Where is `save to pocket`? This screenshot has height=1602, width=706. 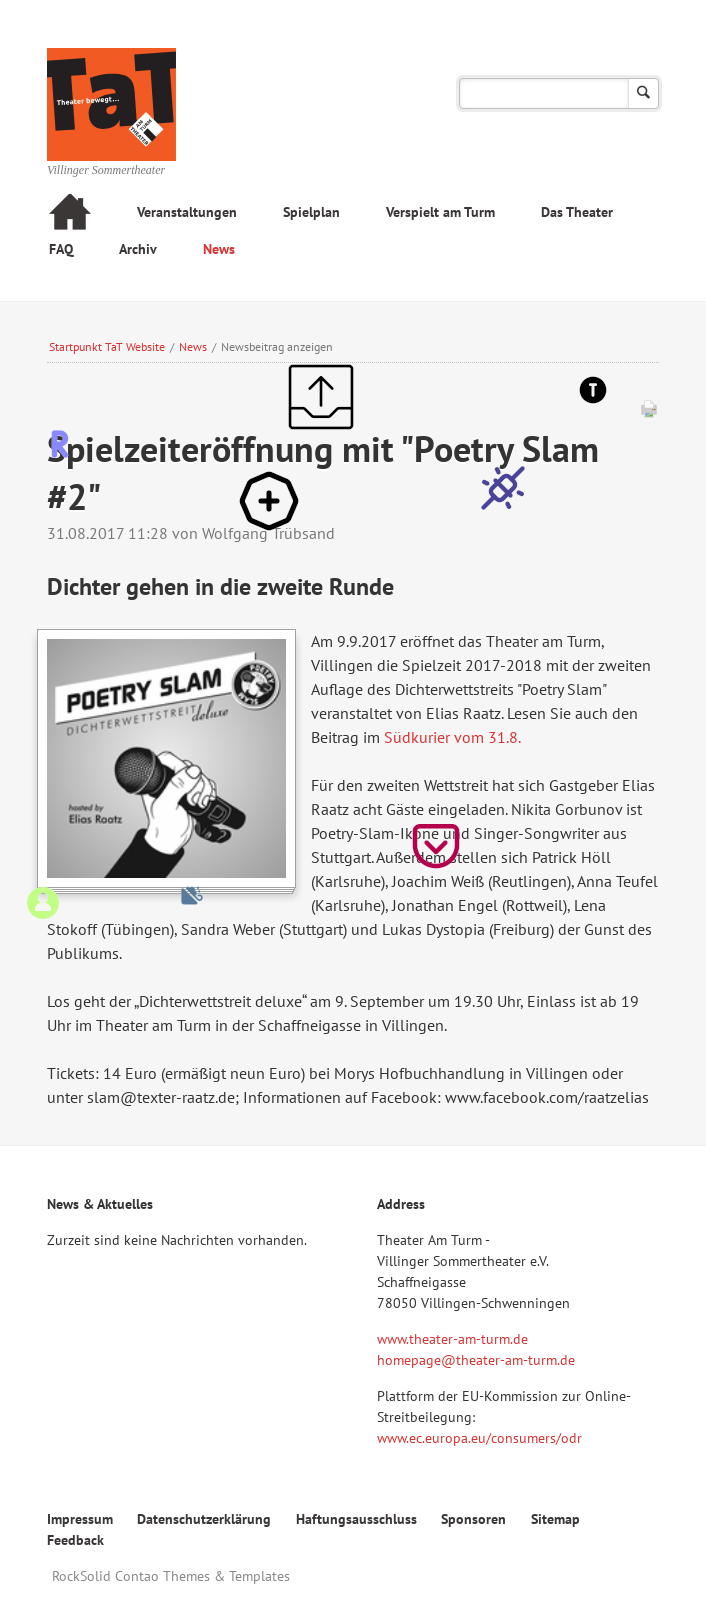 save to pocket is located at coordinates (436, 845).